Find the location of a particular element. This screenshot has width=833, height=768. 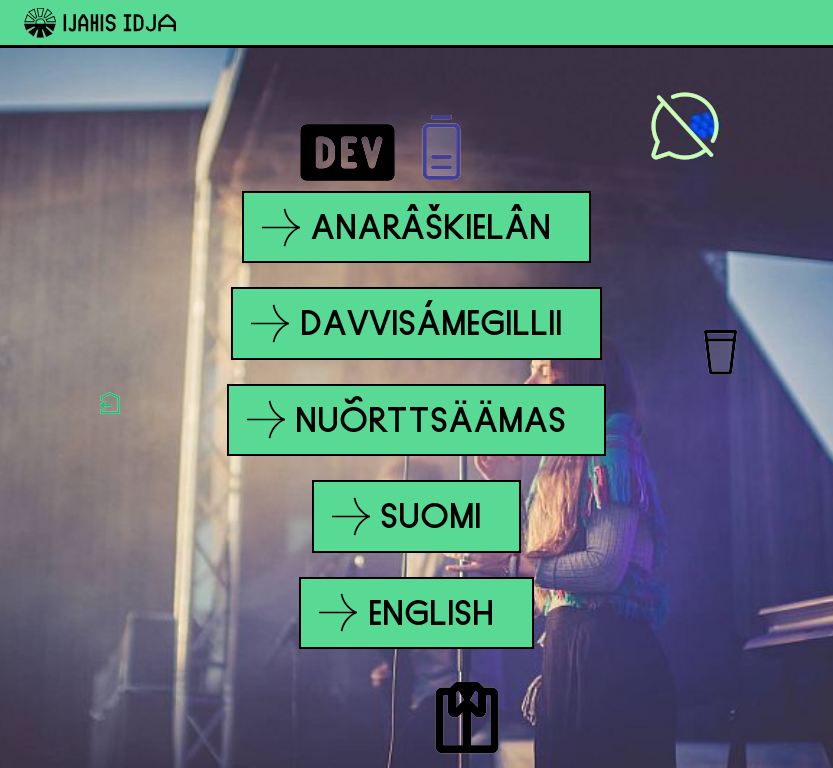

view nearby bars or pubs is located at coordinates (720, 351).